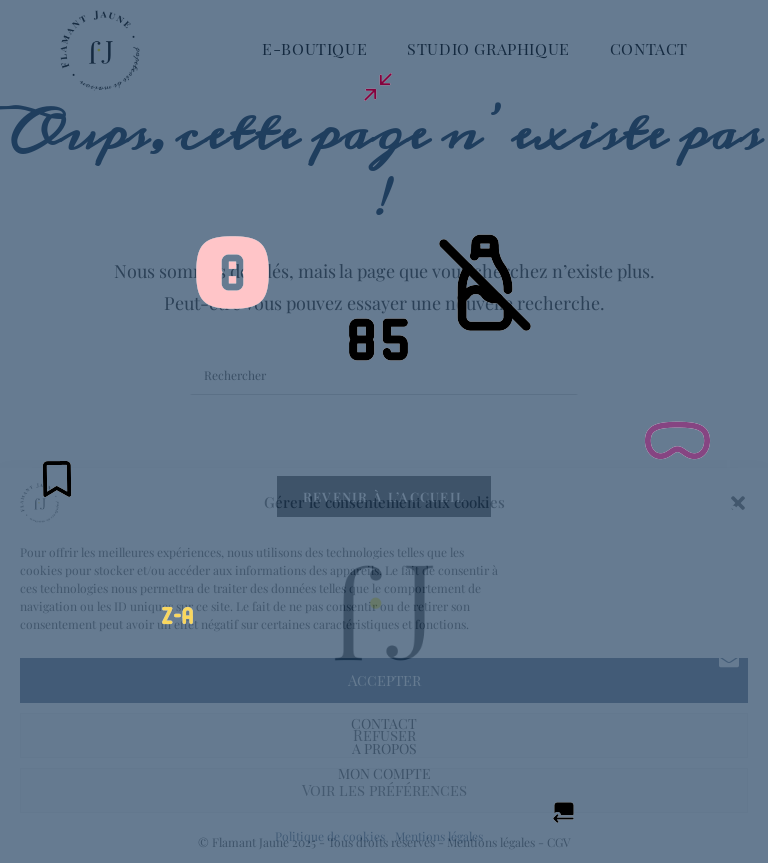  What do you see at coordinates (378, 87) in the screenshot?
I see `minimize or collapse the current window` at bounding box center [378, 87].